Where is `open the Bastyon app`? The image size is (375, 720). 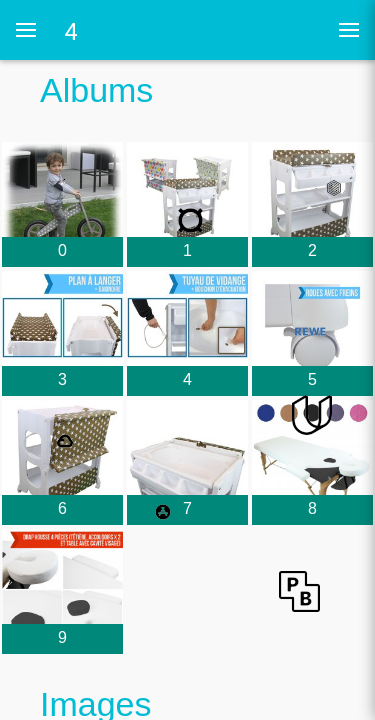 open the Bastyon app is located at coordinates (190, 220).